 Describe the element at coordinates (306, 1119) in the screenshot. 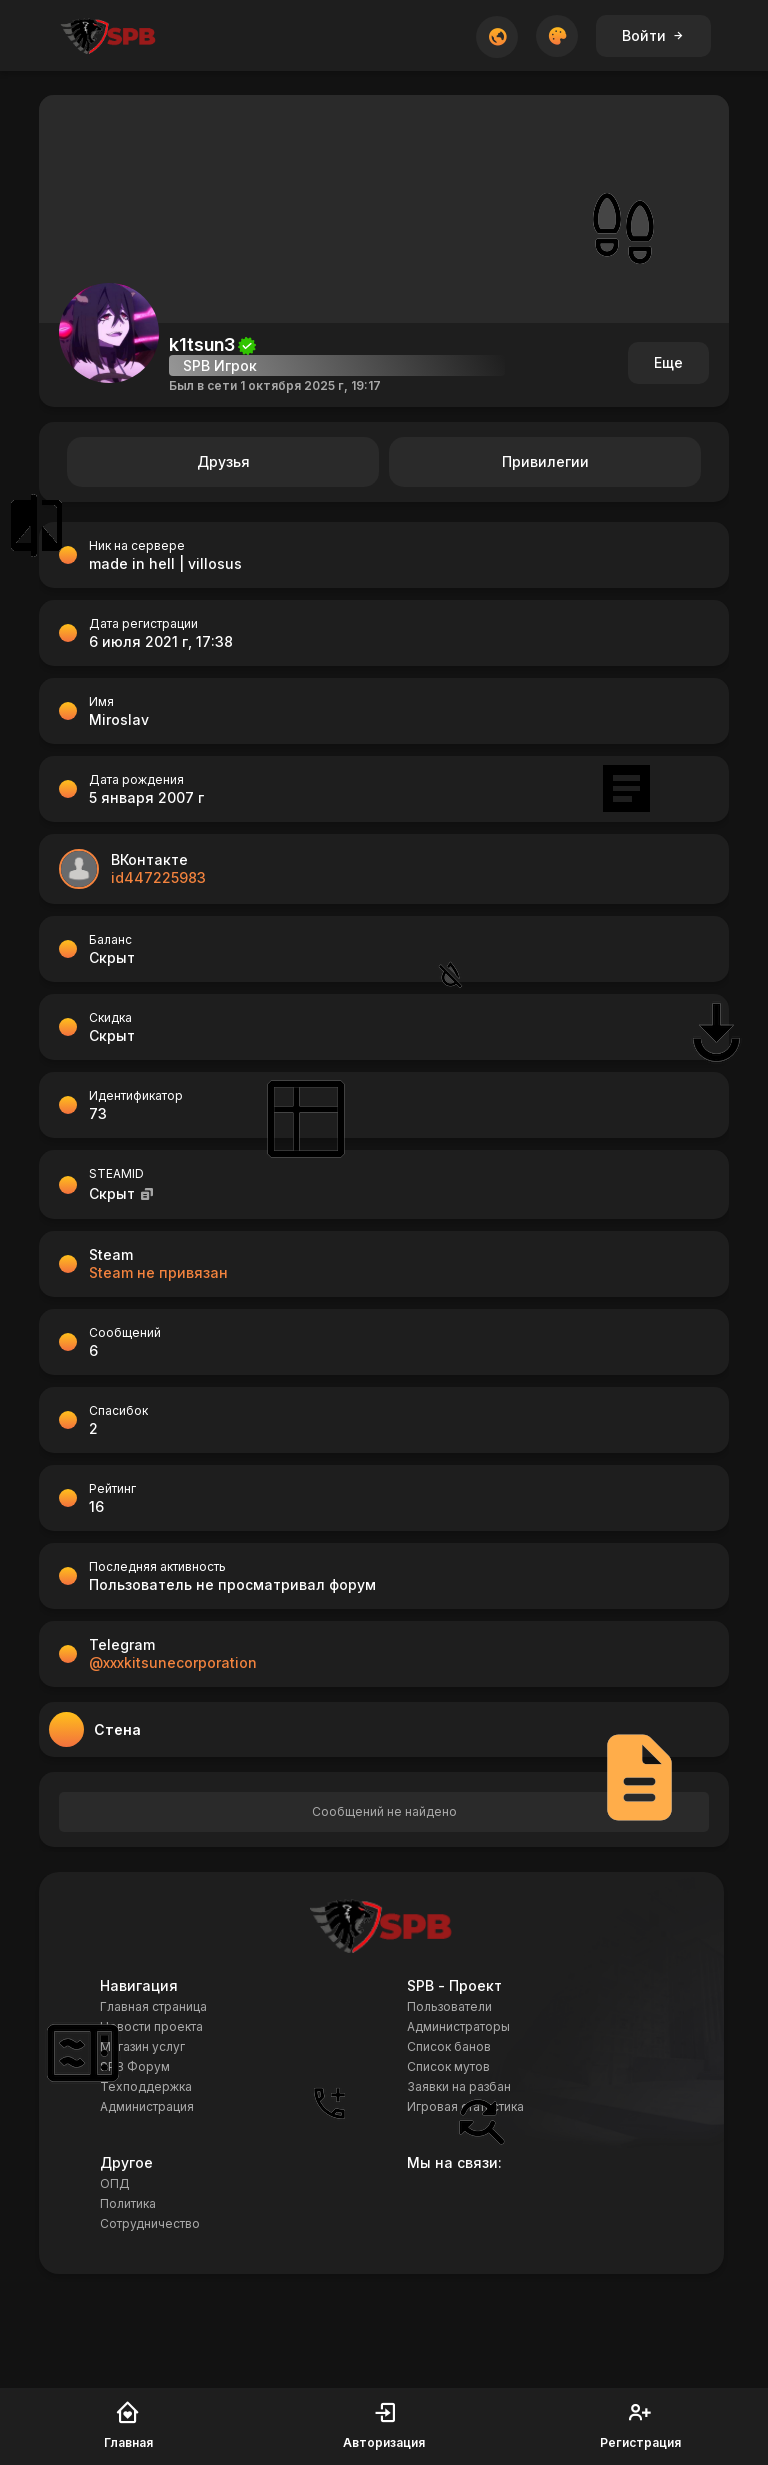

I see `view github project board` at that location.